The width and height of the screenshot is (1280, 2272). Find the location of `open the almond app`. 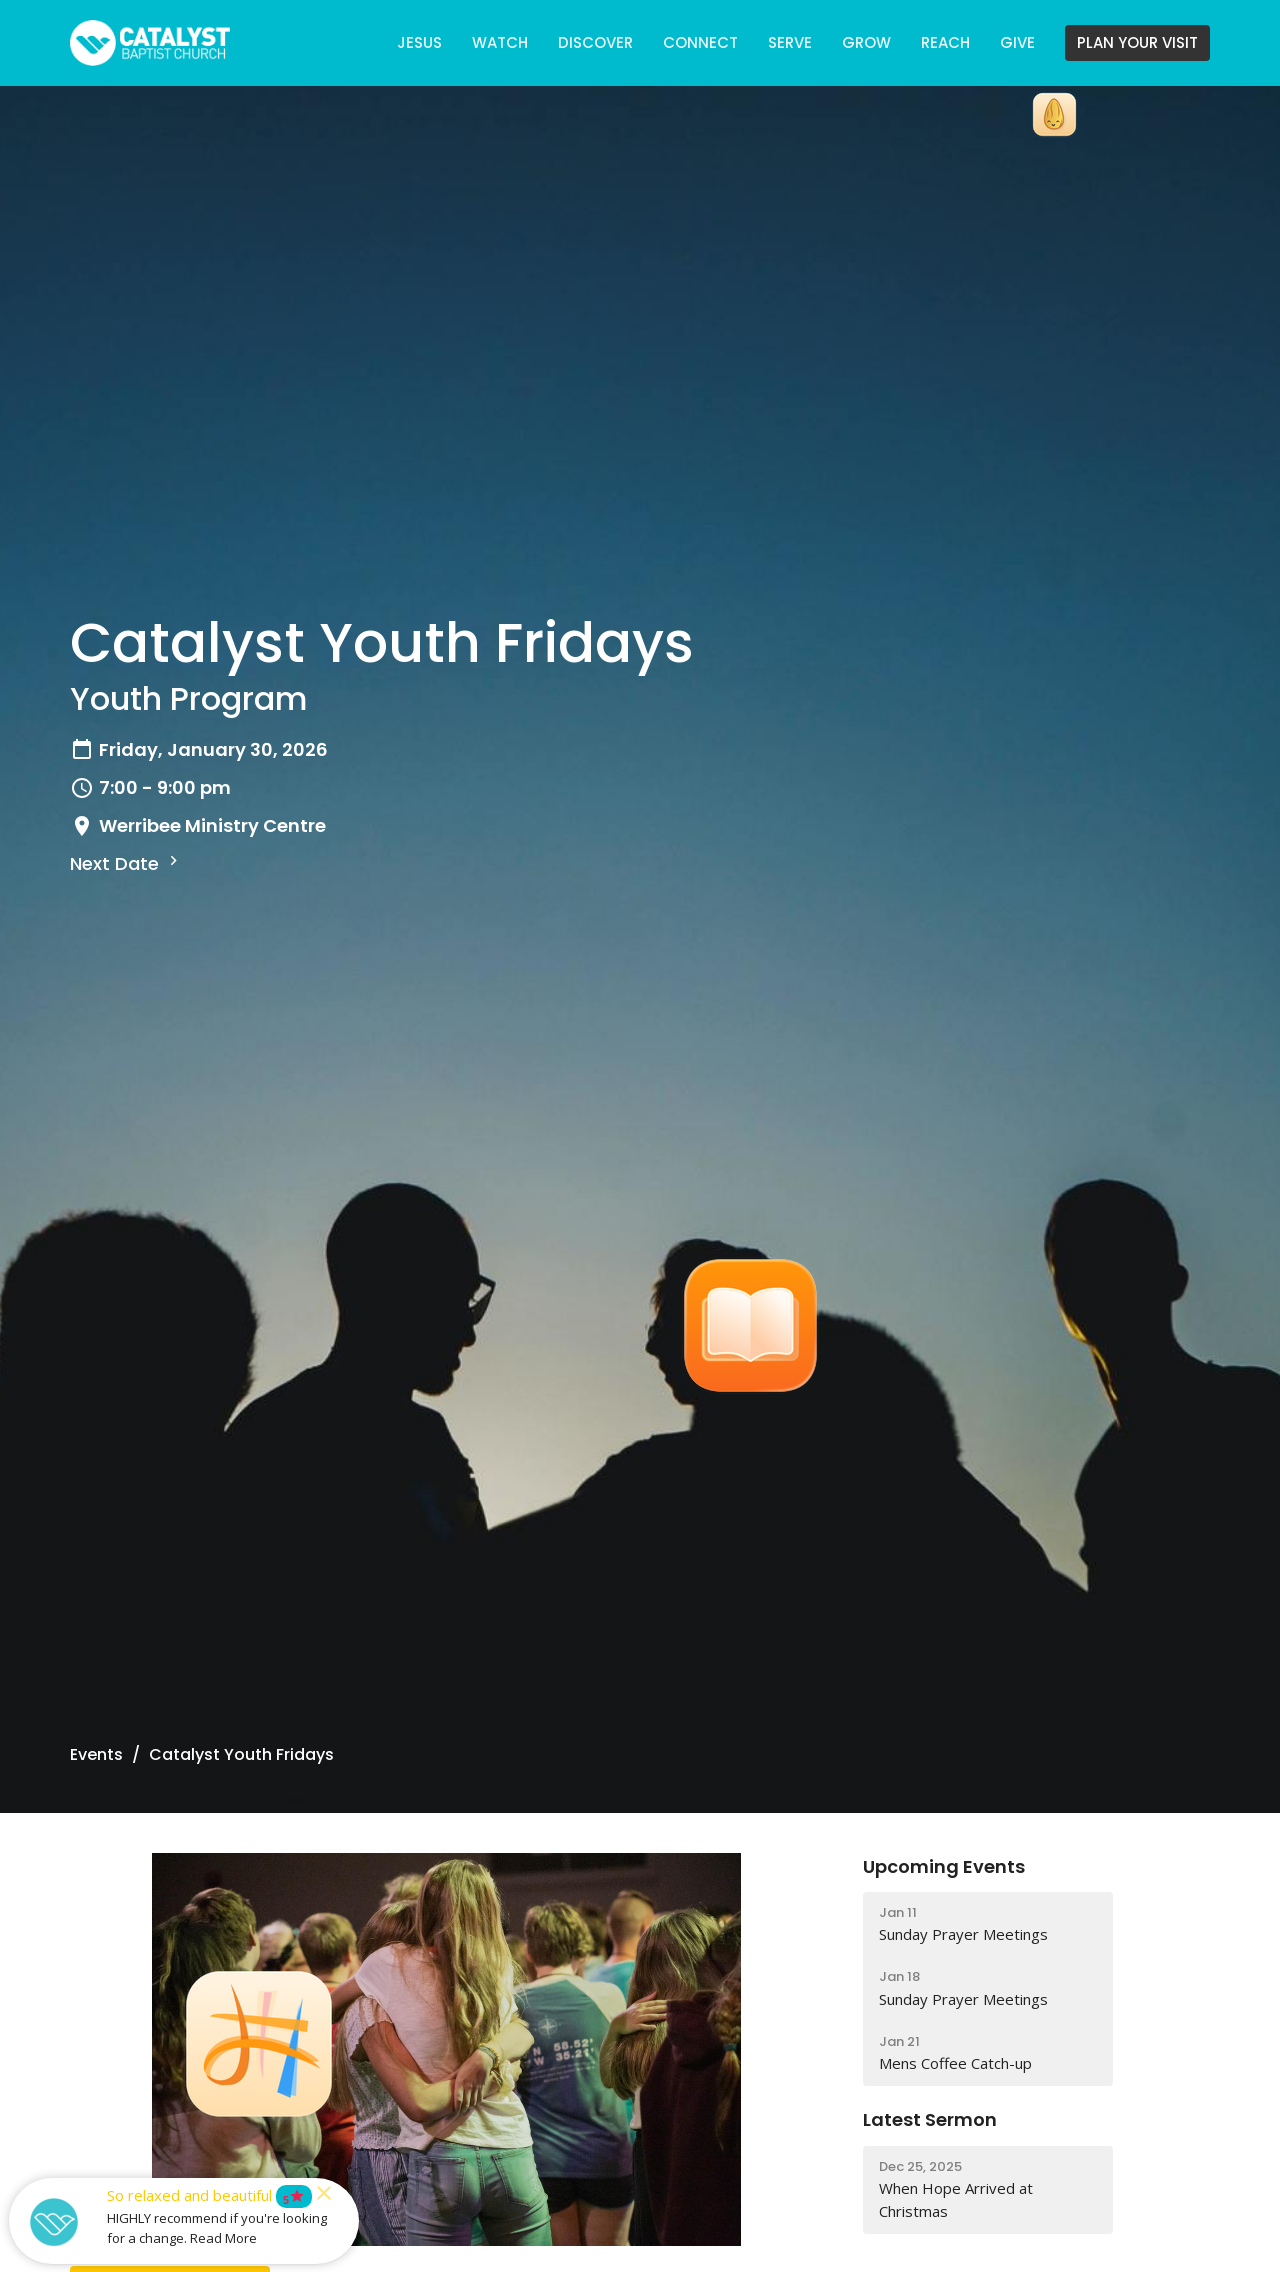

open the almond app is located at coordinates (1054, 114).